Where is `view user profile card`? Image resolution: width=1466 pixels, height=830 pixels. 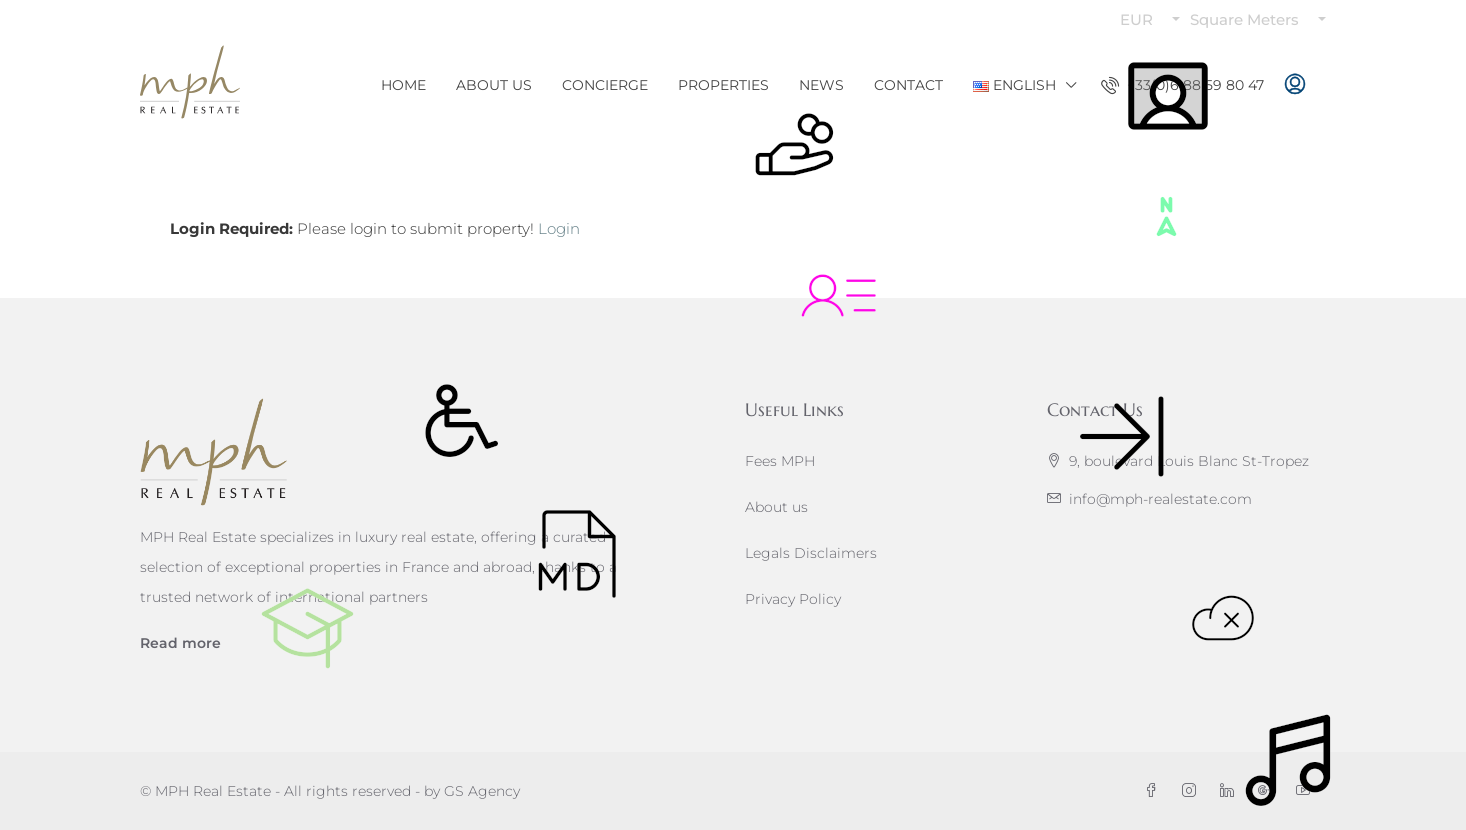 view user profile card is located at coordinates (1168, 96).